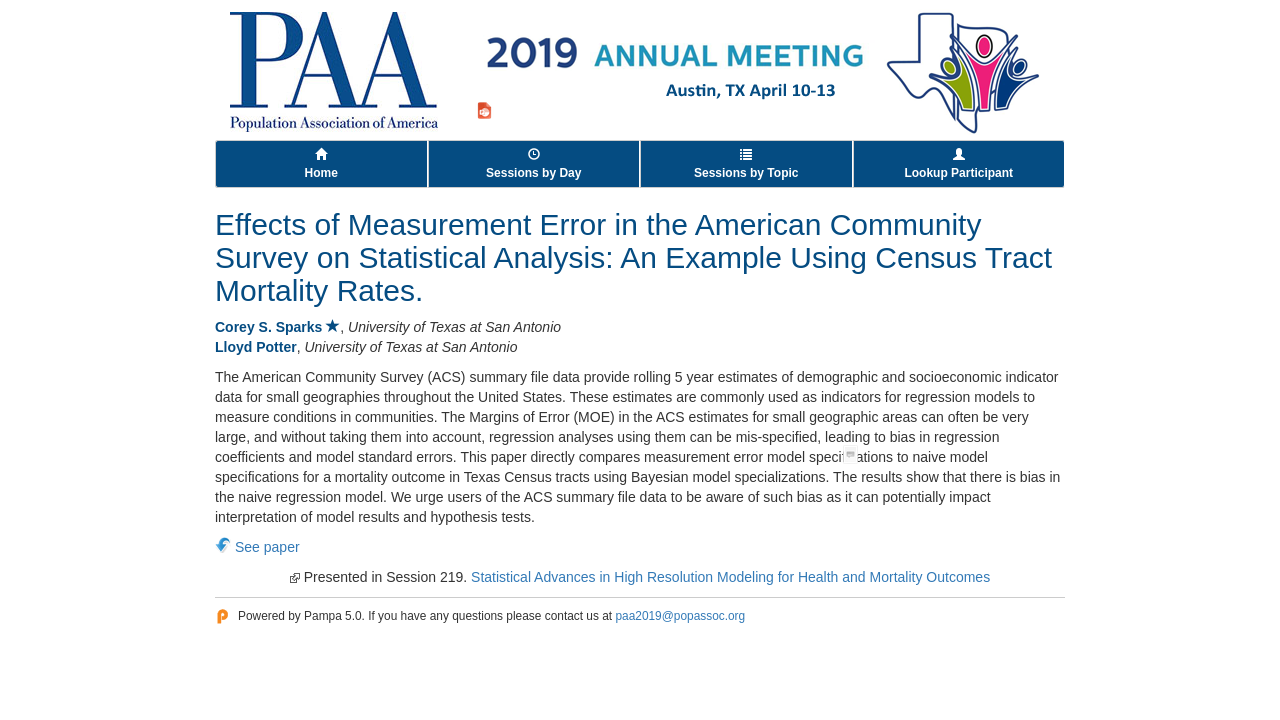 This screenshot has width=1280, height=720. I want to click on a SAMI subtitle or caption file, so click(850, 454).